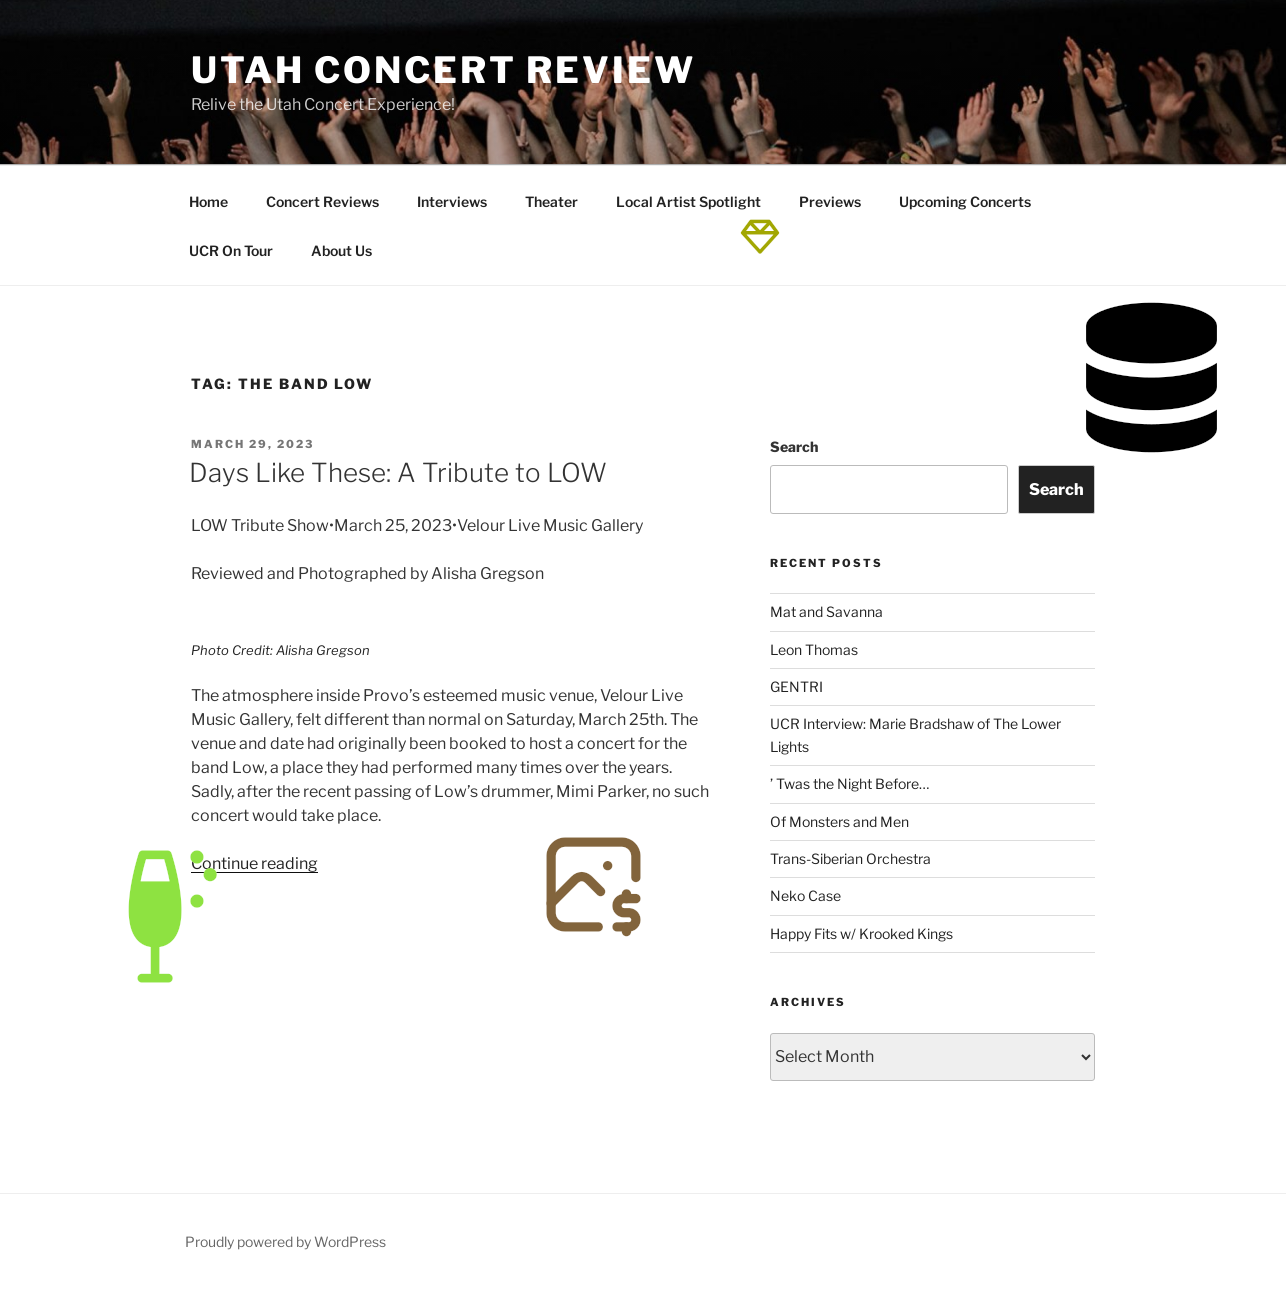  Describe the element at coordinates (593, 884) in the screenshot. I see `view paid or premium photos` at that location.